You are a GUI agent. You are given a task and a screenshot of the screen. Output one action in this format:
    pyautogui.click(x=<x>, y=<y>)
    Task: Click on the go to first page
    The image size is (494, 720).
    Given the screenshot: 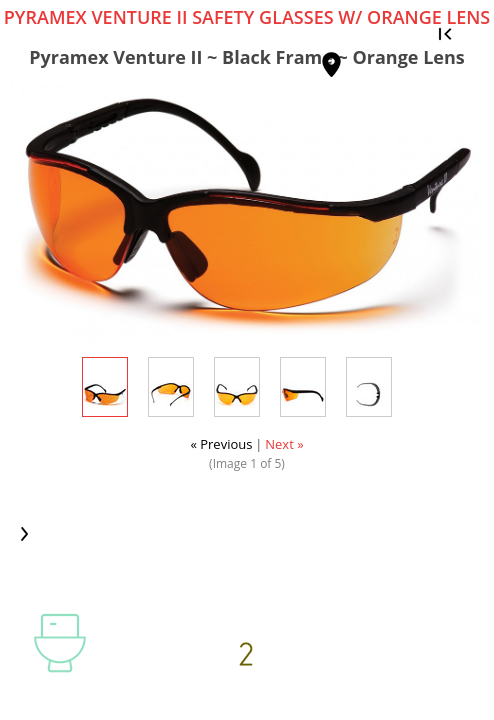 What is the action you would take?
    pyautogui.click(x=445, y=34)
    